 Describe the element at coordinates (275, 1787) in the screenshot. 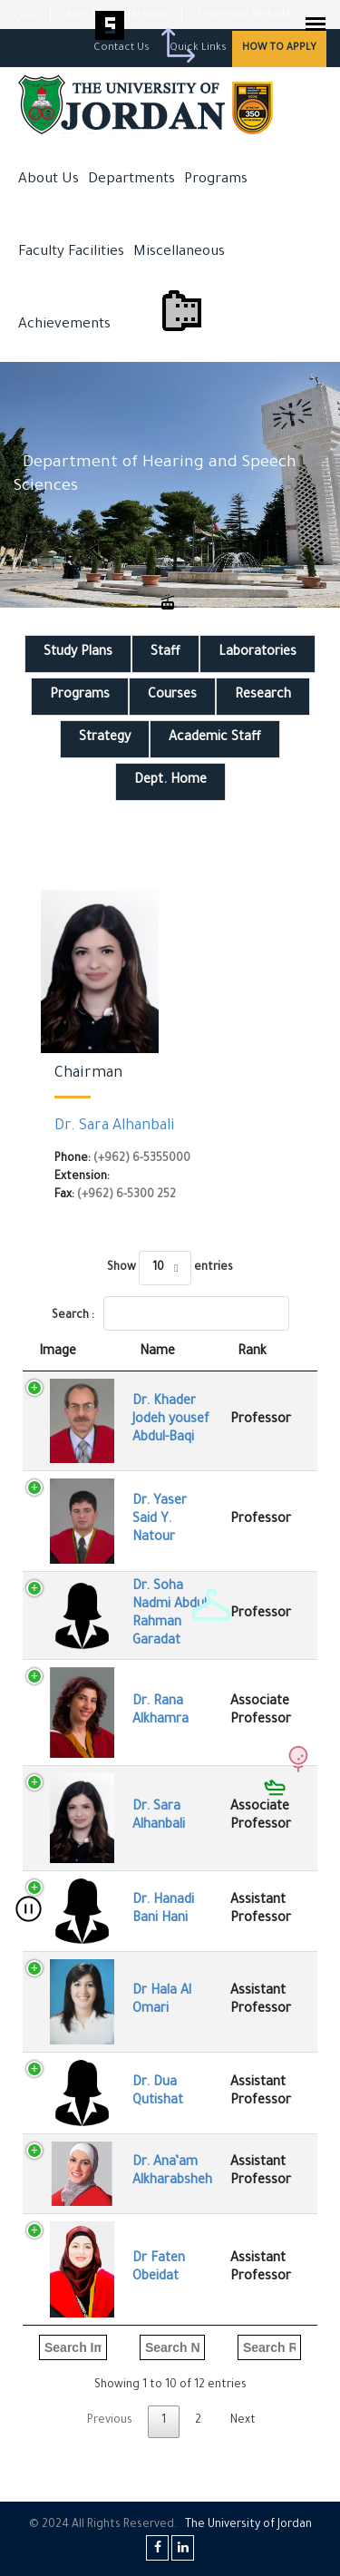

I see `view flight status or tracking` at that location.